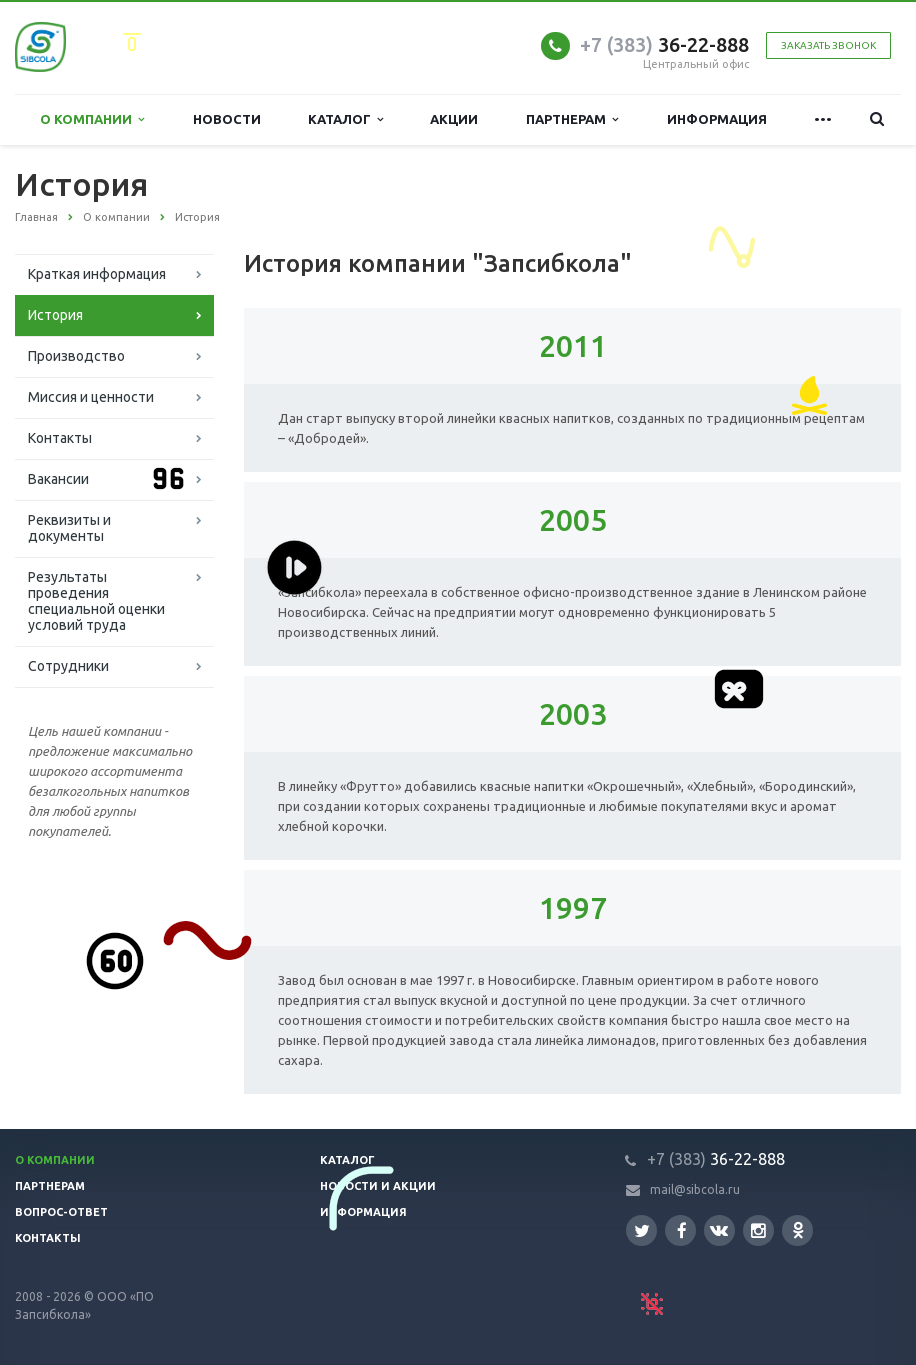 The image size is (916, 1365). What do you see at coordinates (294, 567) in the screenshot?
I see `play next item in queue` at bounding box center [294, 567].